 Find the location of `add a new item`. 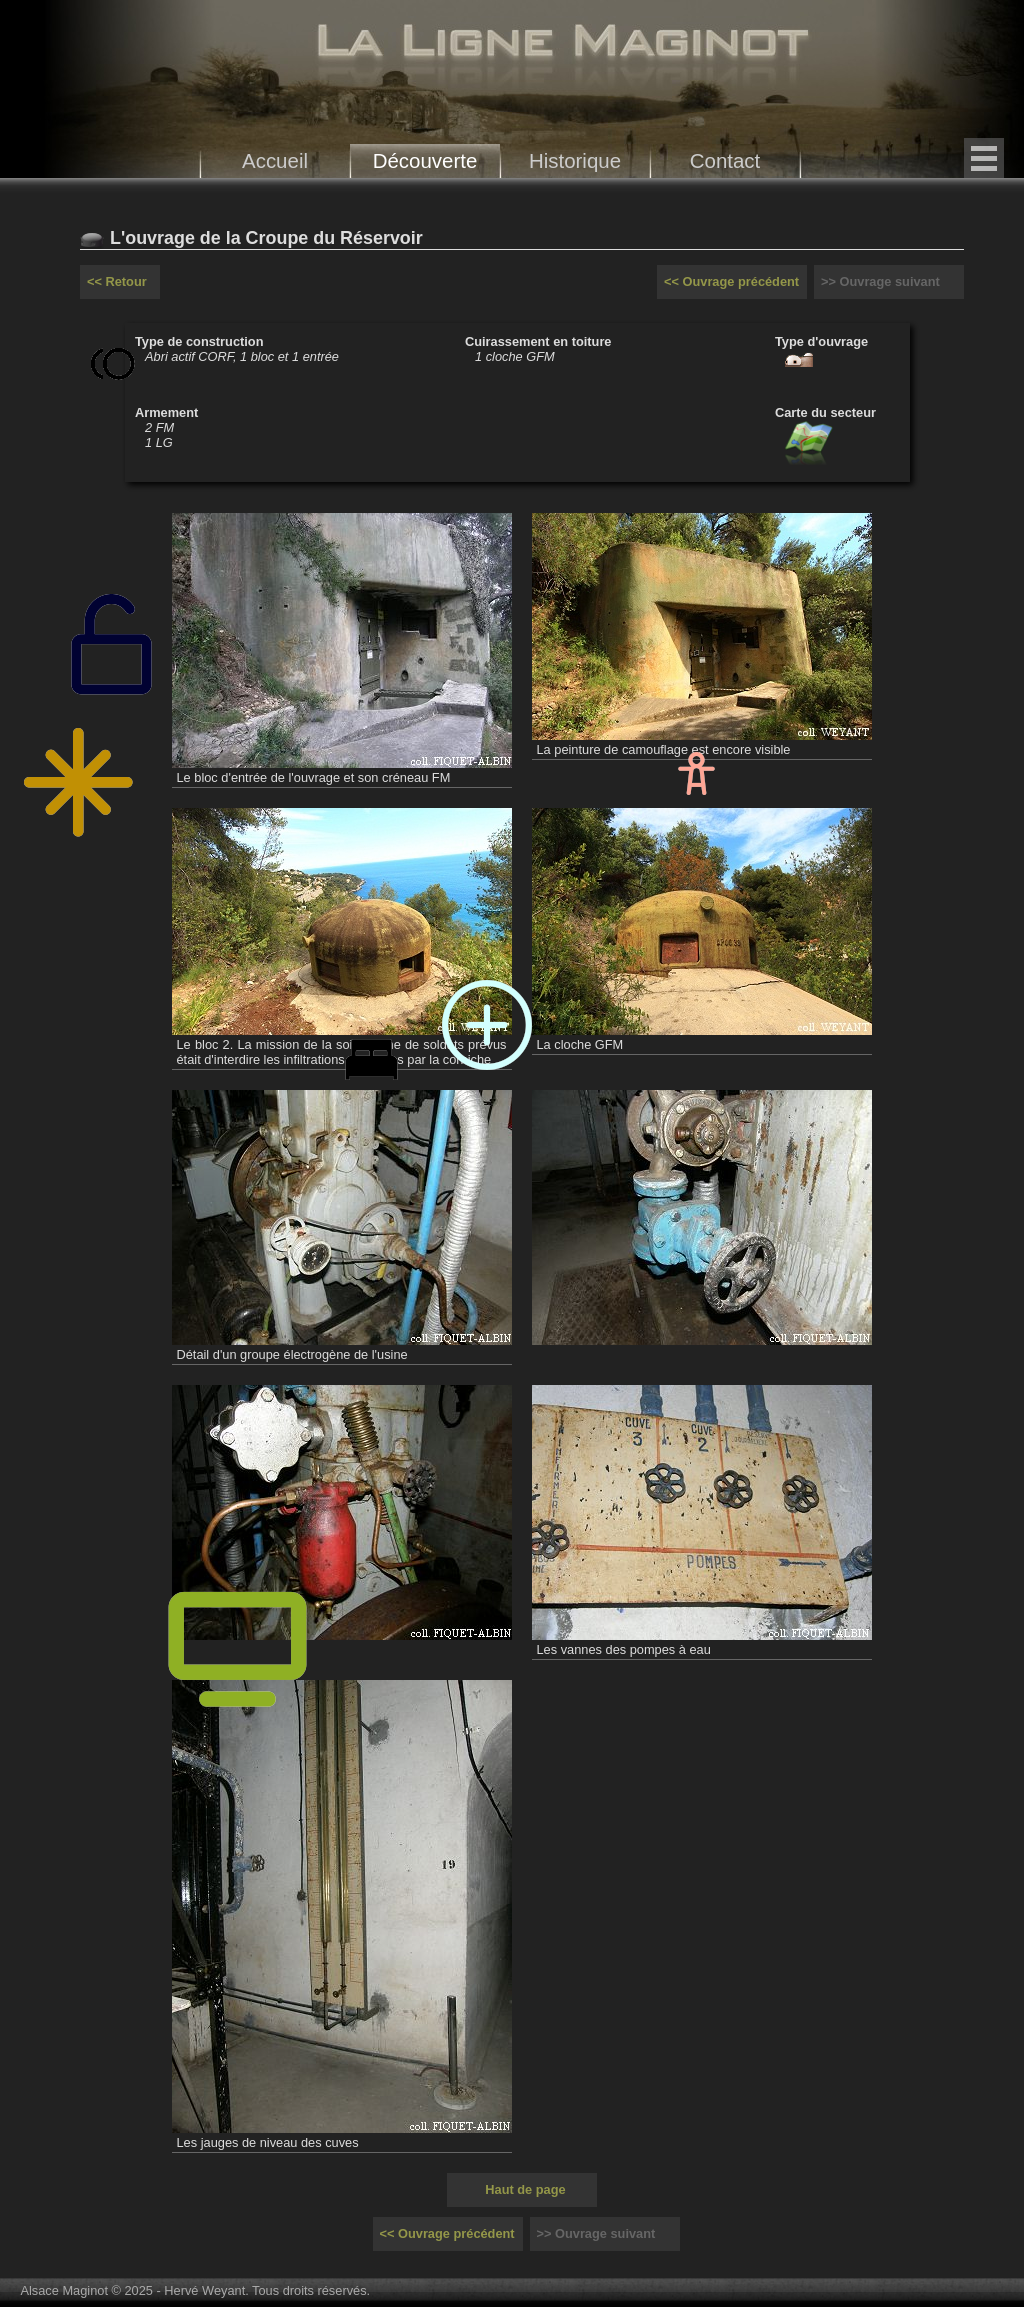

add a new item is located at coordinates (487, 1025).